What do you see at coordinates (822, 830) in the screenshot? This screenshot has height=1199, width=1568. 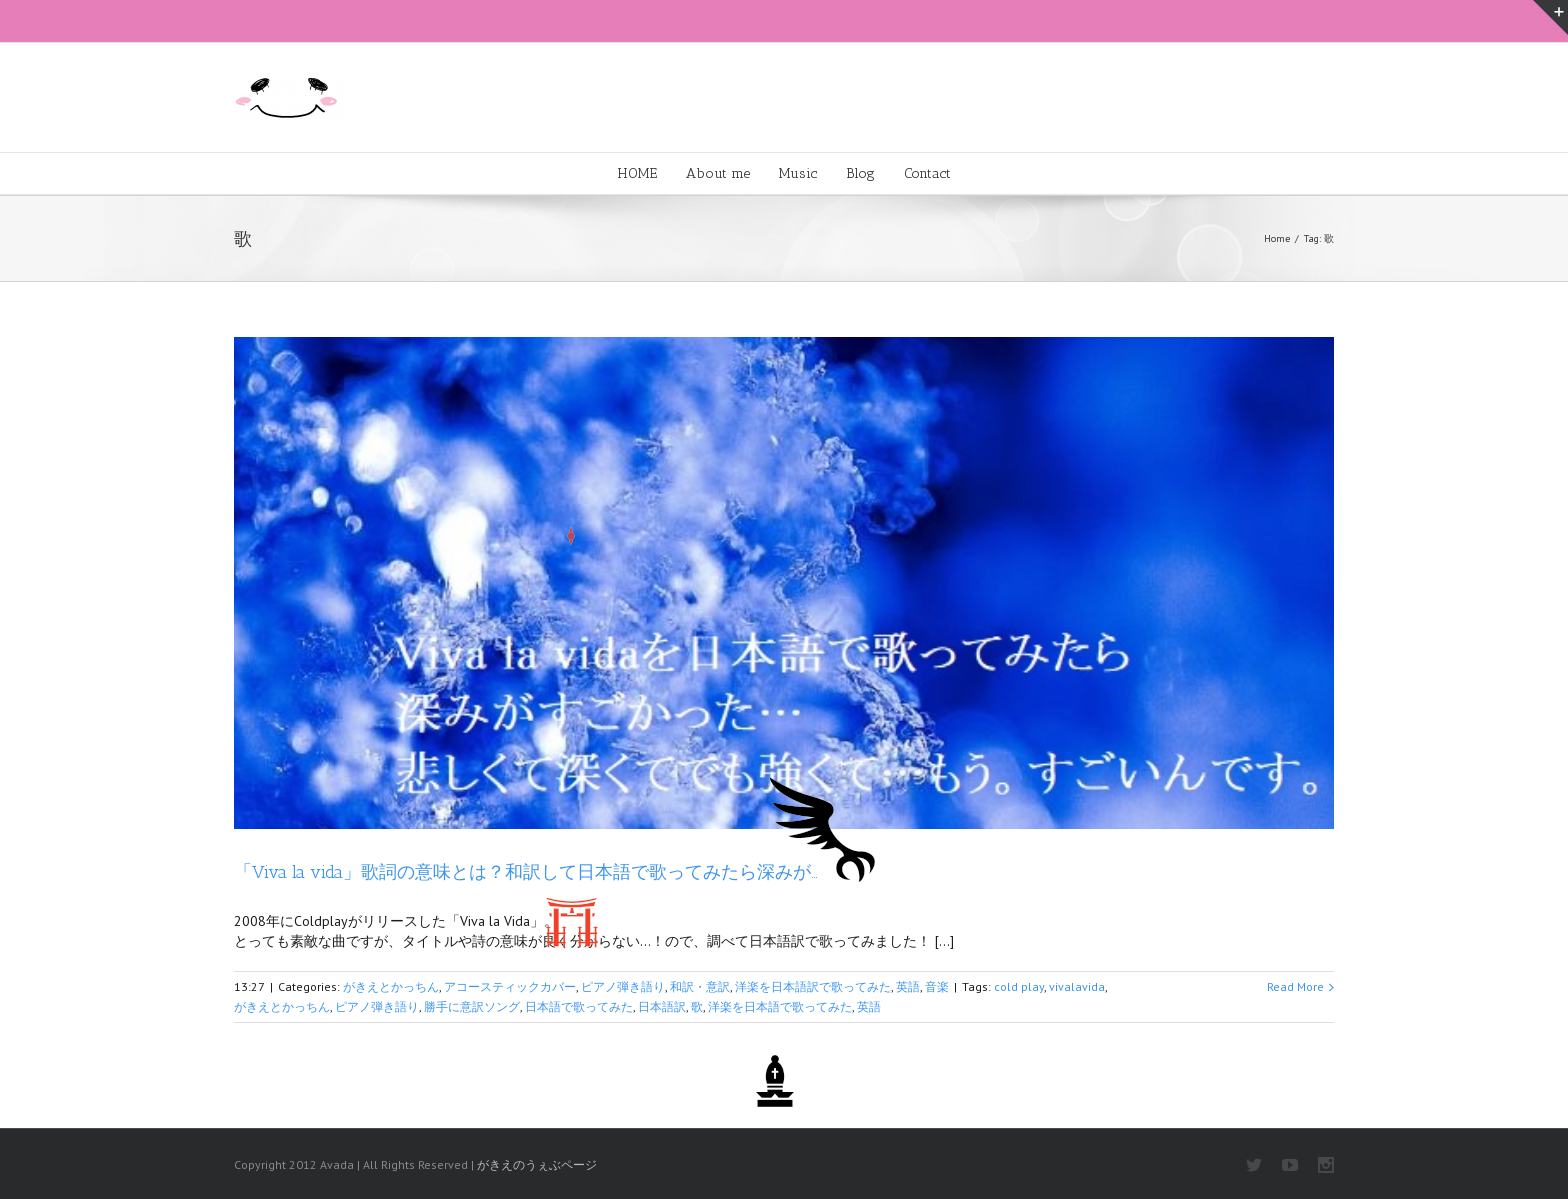 I see `speed boost or agility power-up` at bounding box center [822, 830].